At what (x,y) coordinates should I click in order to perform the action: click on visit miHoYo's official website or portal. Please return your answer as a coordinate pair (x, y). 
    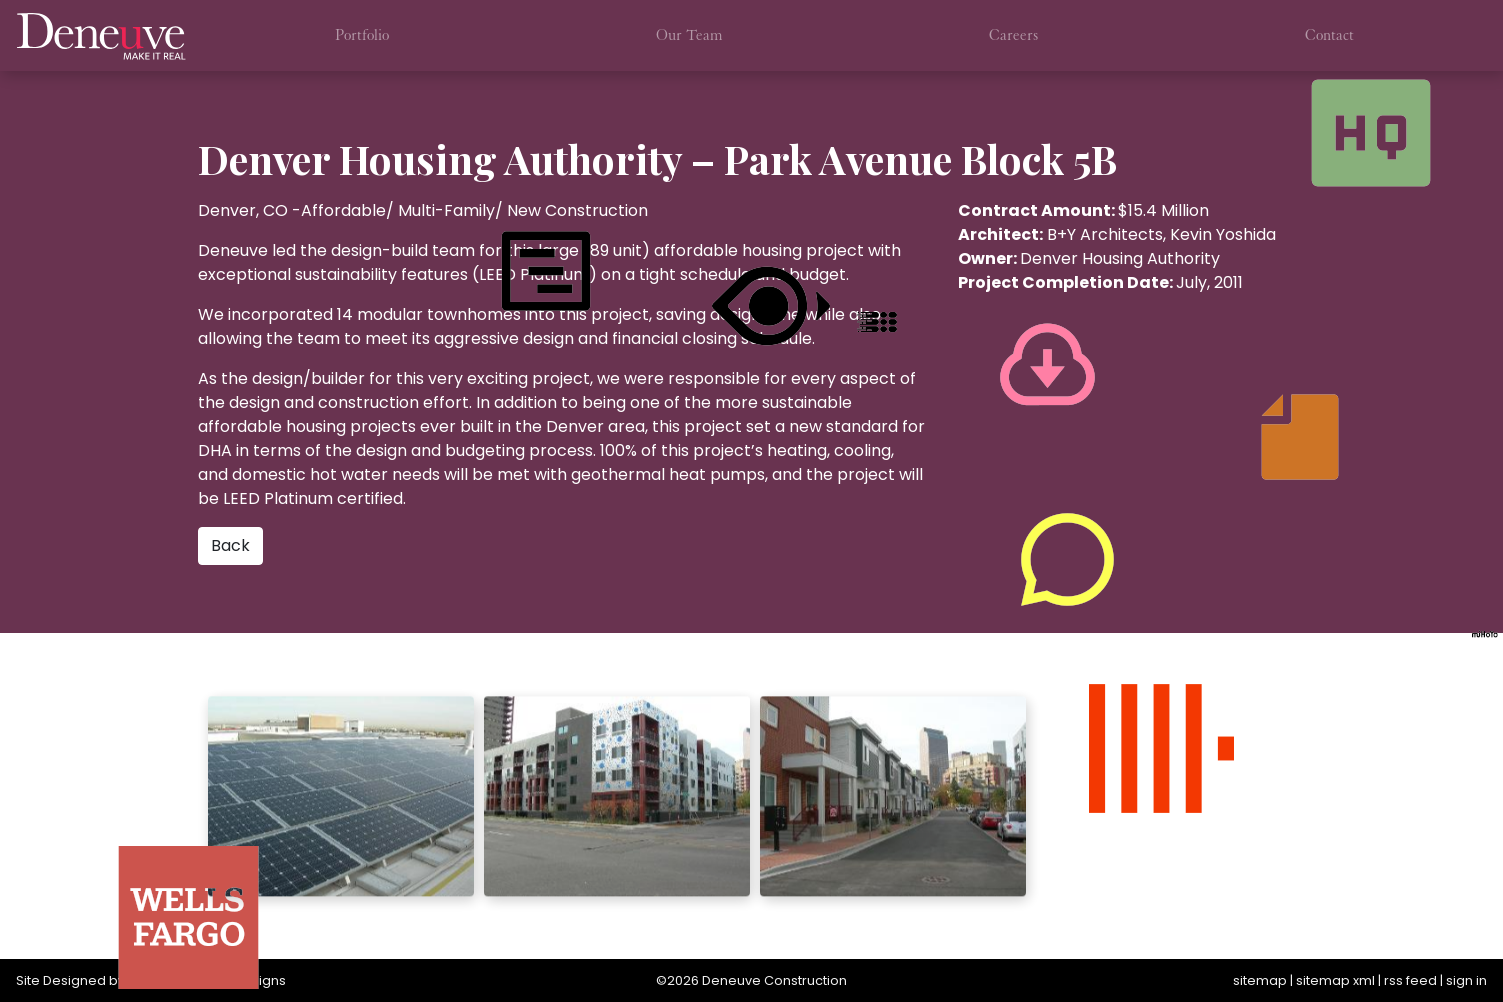
    Looking at the image, I should click on (1485, 634).